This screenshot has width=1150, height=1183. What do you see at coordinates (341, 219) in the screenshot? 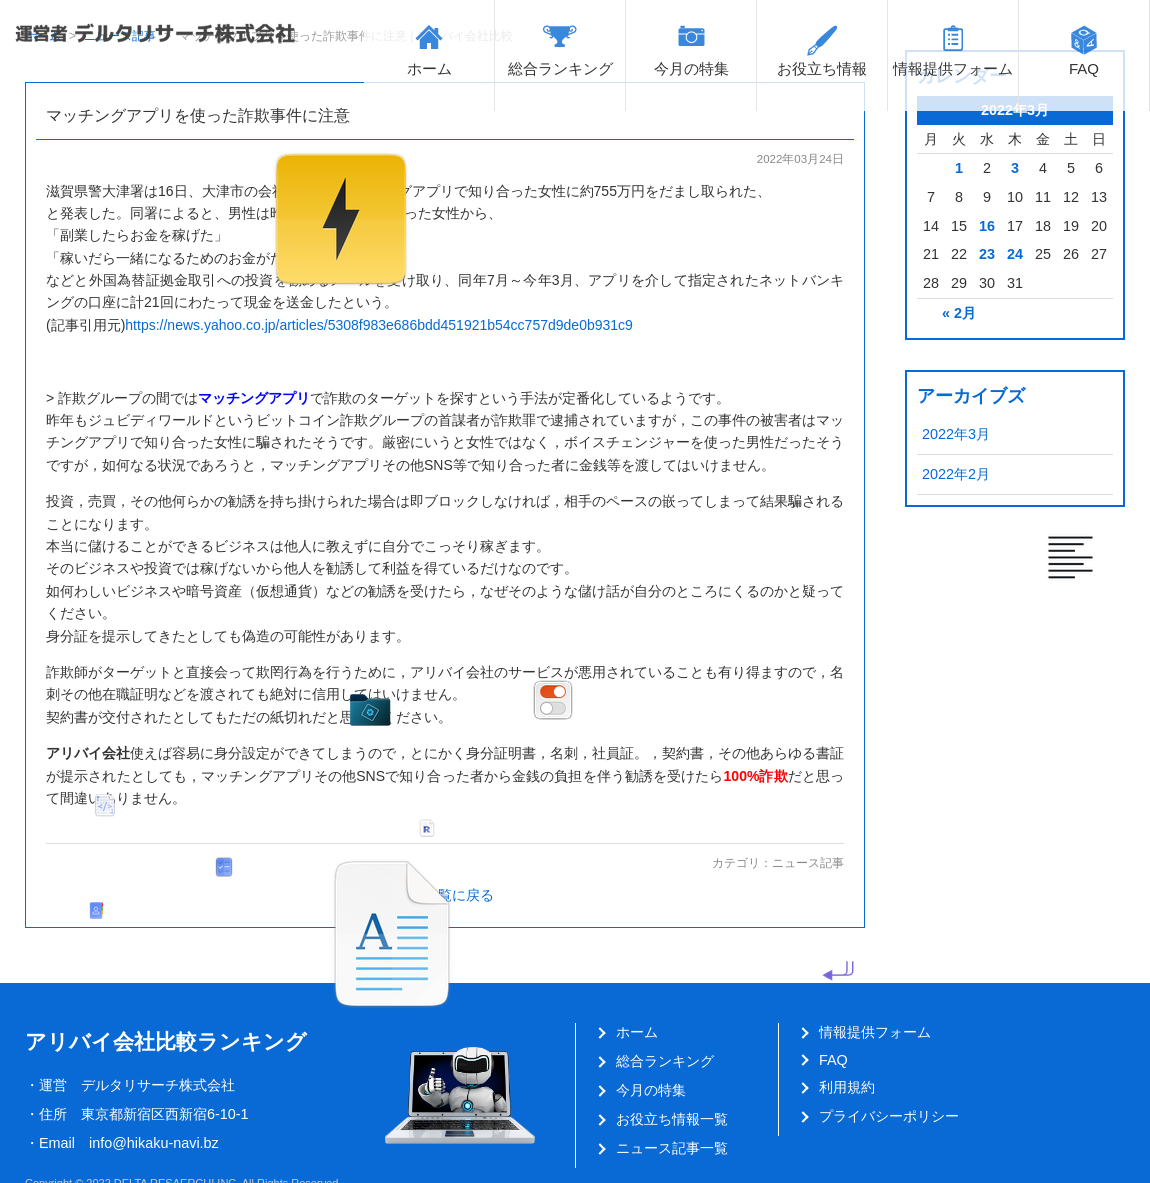
I see `access power and battery settings` at bounding box center [341, 219].